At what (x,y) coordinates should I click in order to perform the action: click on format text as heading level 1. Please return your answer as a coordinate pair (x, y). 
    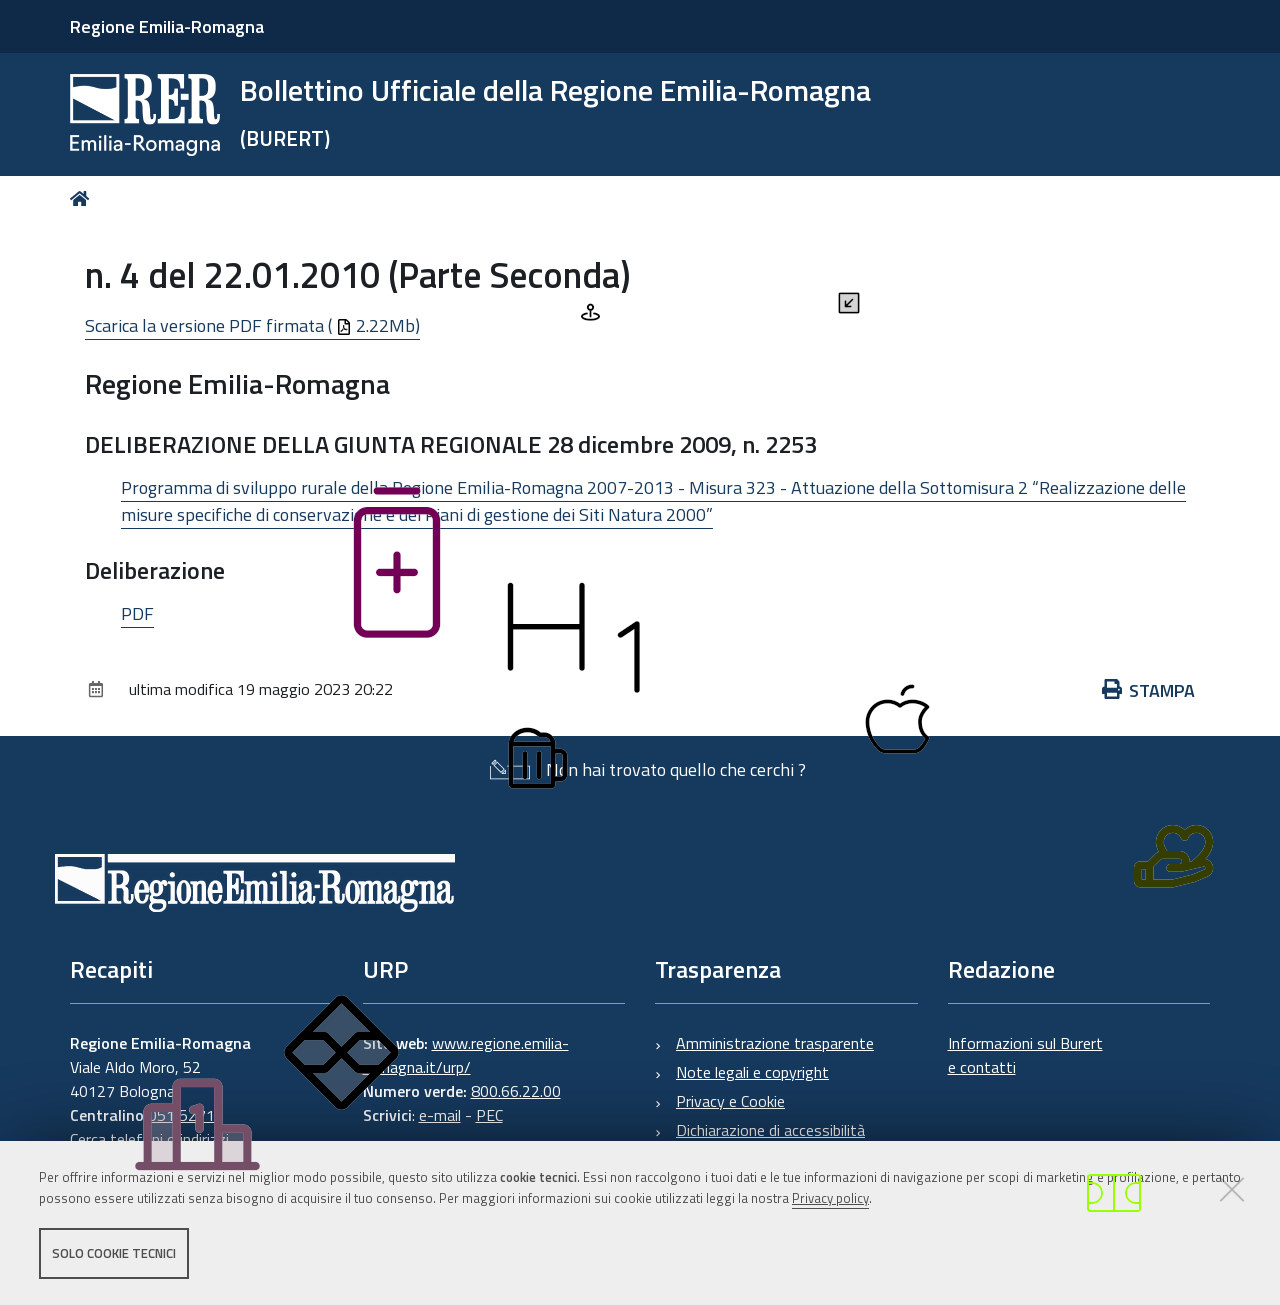
    Looking at the image, I should click on (571, 635).